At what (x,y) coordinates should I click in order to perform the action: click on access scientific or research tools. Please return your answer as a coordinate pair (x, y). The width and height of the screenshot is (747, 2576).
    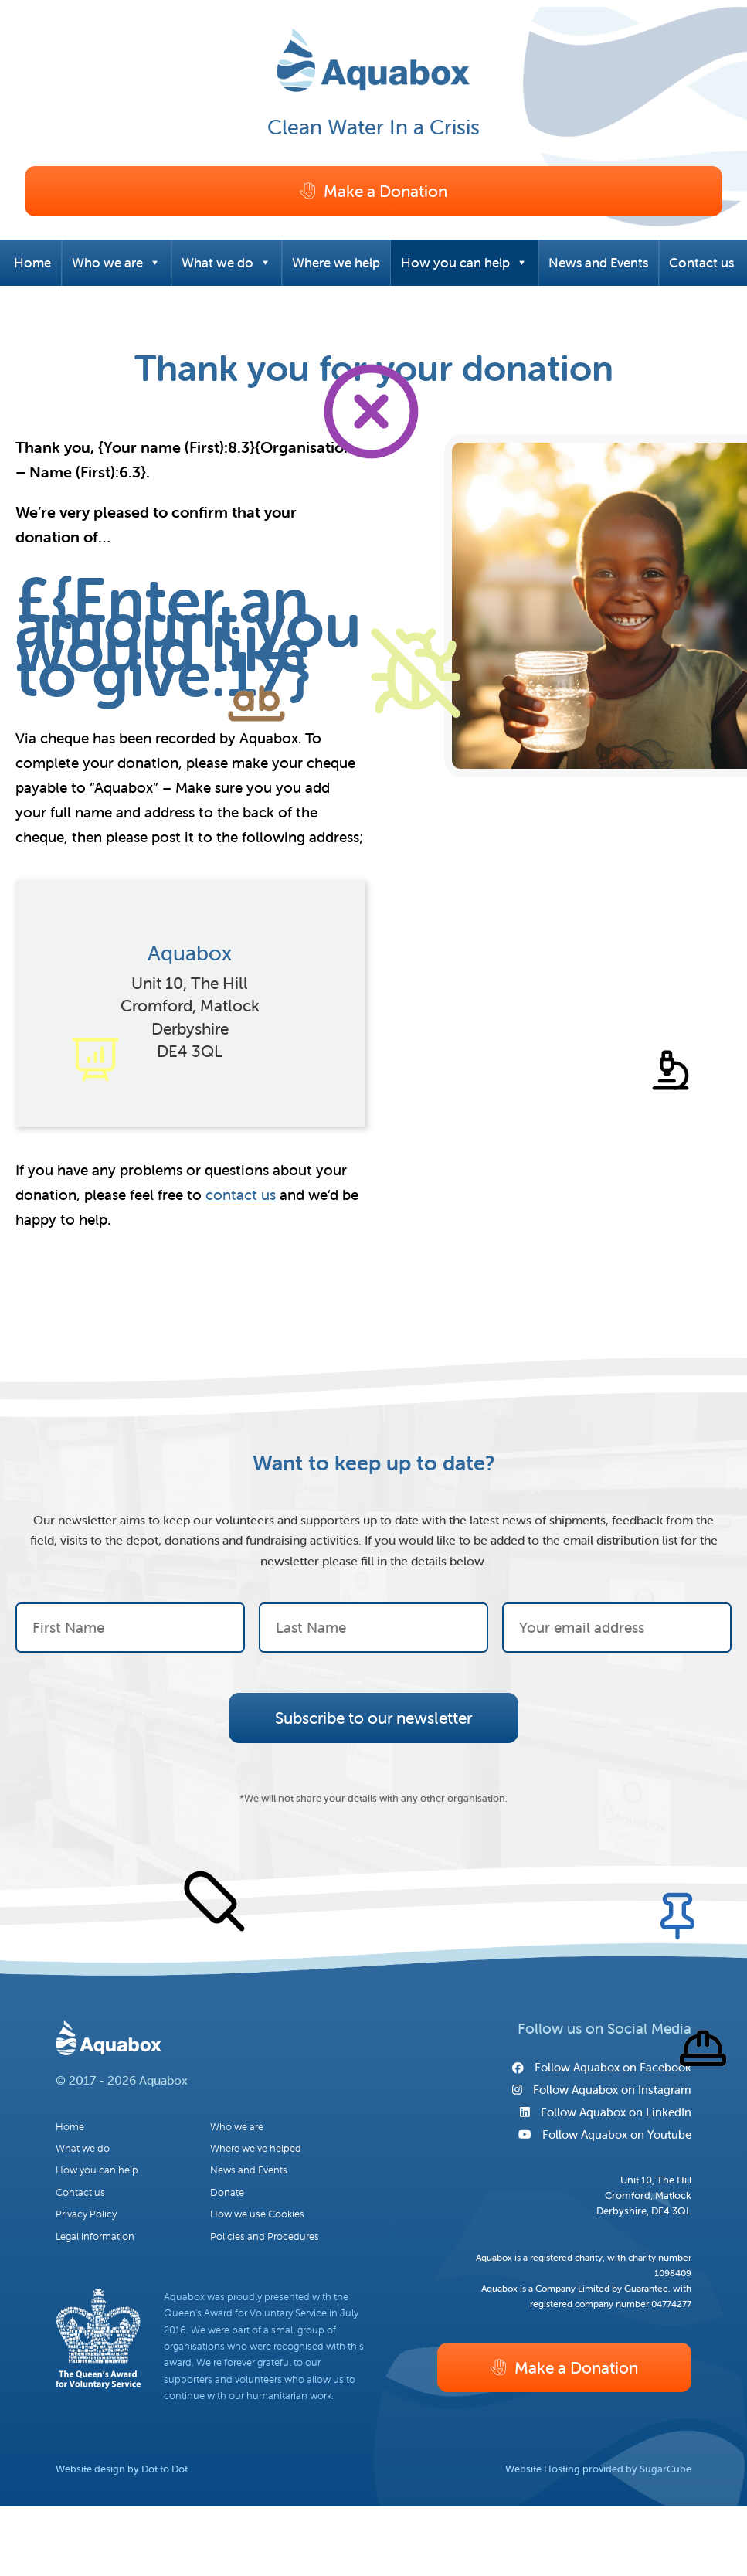
    Looking at the image, I should click on (671, 1070).